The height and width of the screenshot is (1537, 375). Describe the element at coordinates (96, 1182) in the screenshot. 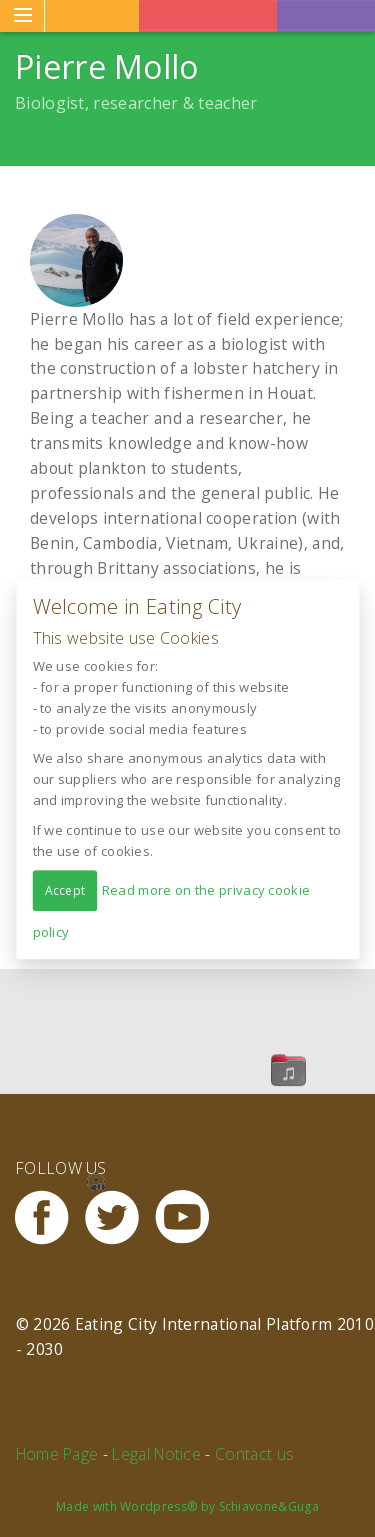

I see `view user profile information` at that location.